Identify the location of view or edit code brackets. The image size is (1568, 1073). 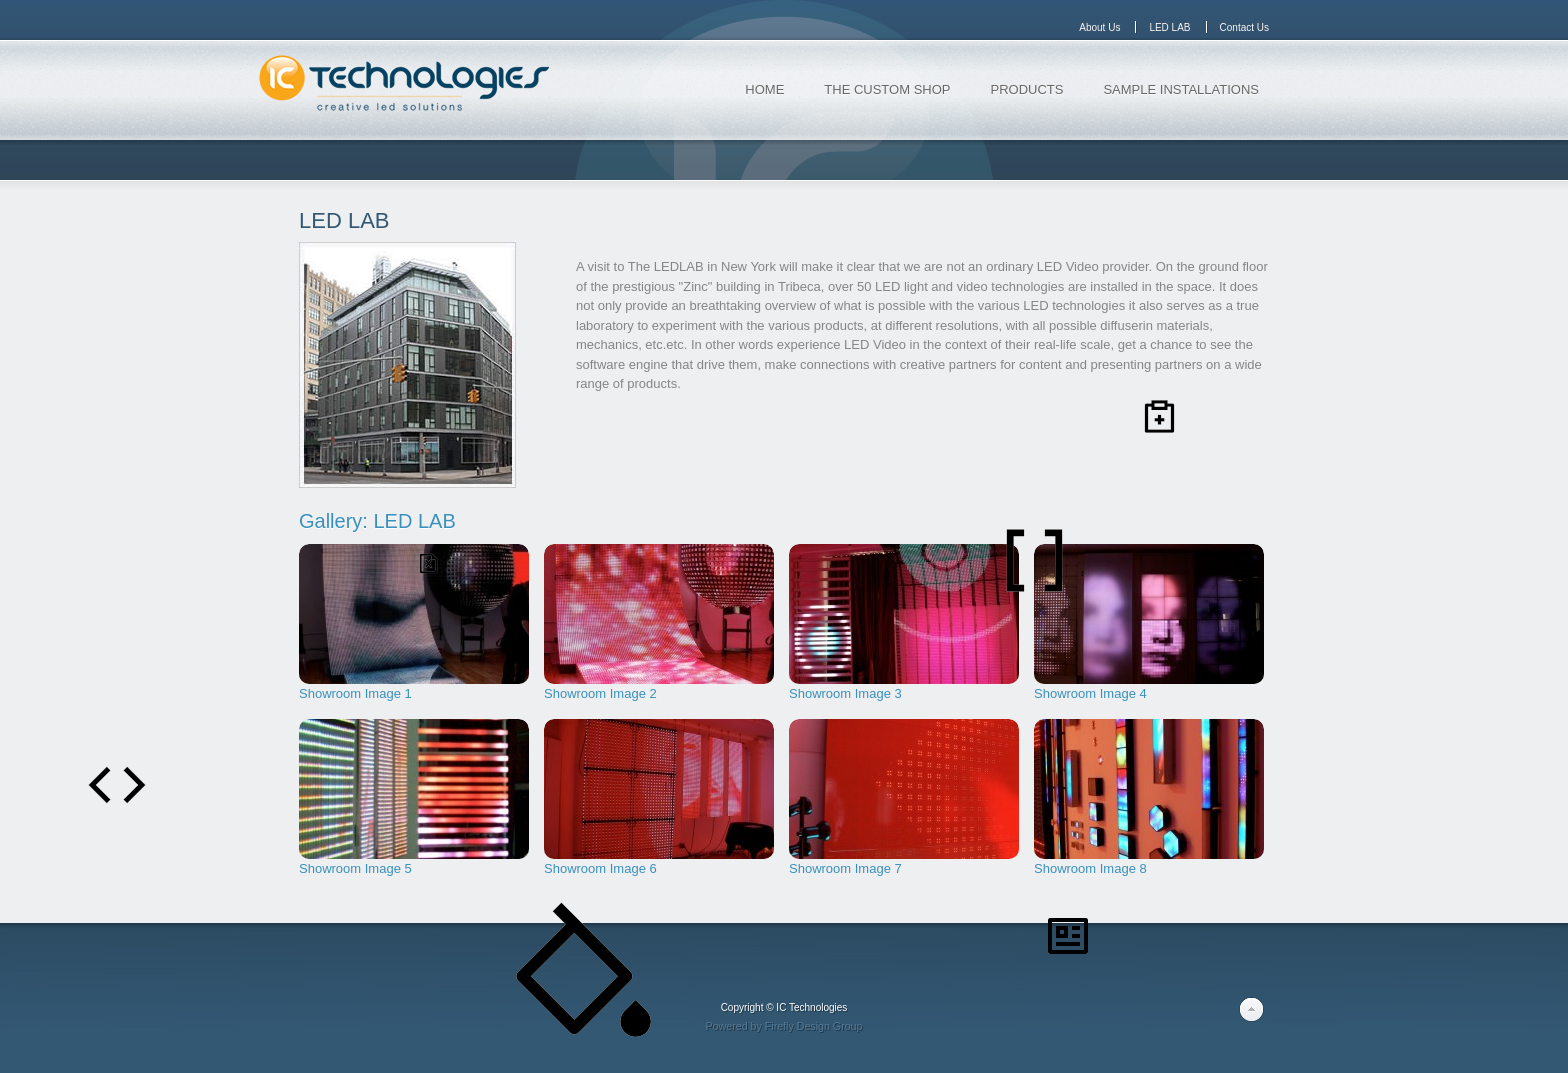
(1034, 560).